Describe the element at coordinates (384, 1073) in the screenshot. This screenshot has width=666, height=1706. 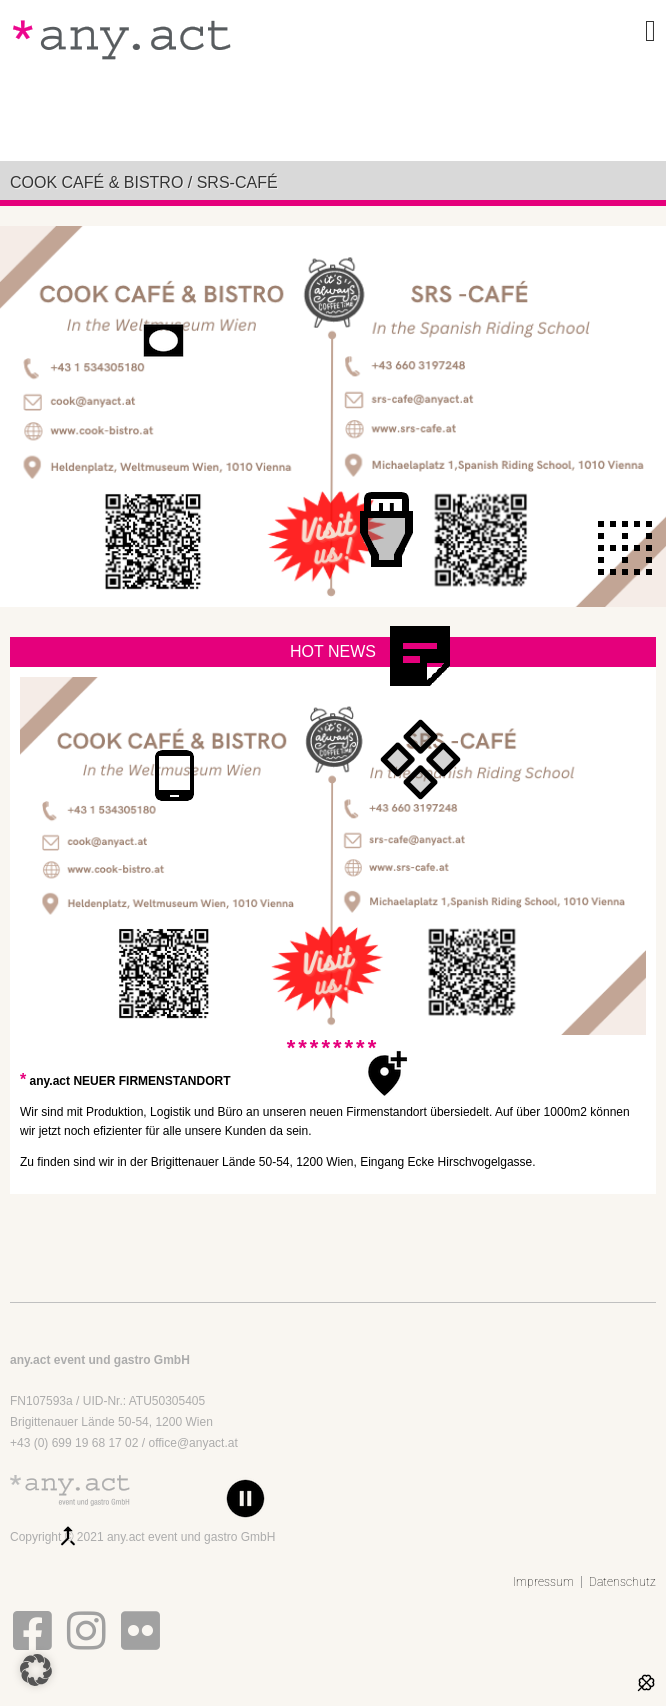
I see `add a new location pin to the map` at that location.